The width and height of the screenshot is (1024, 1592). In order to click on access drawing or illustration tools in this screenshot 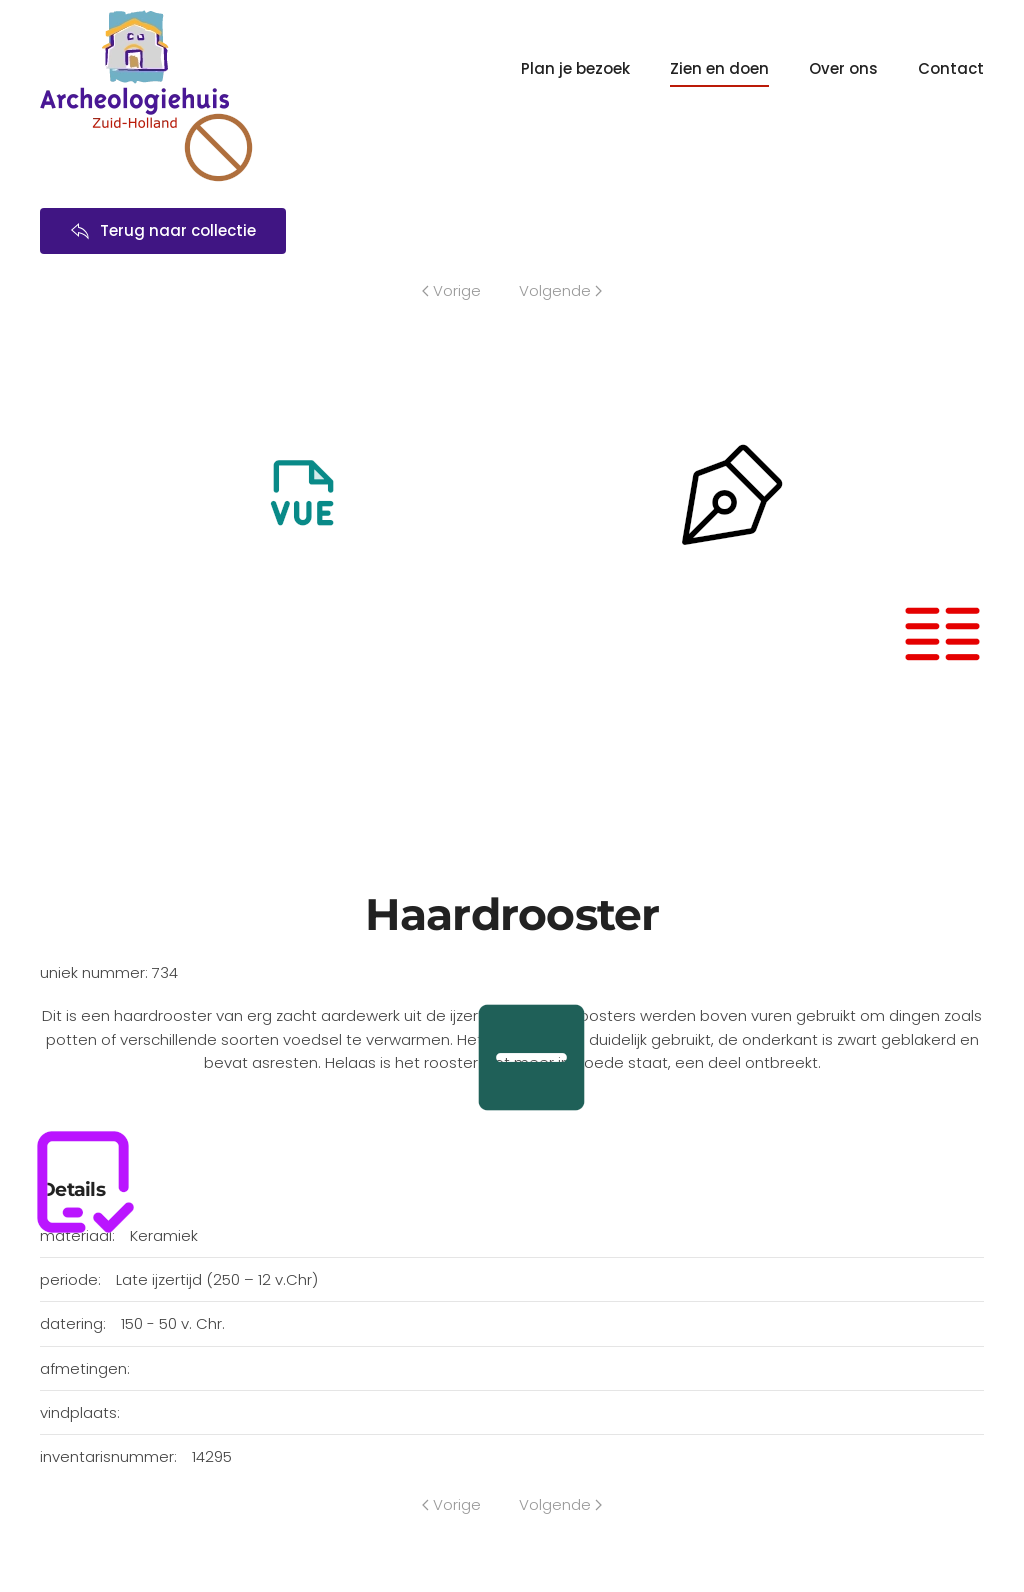, I will do `click(726, 500)`.